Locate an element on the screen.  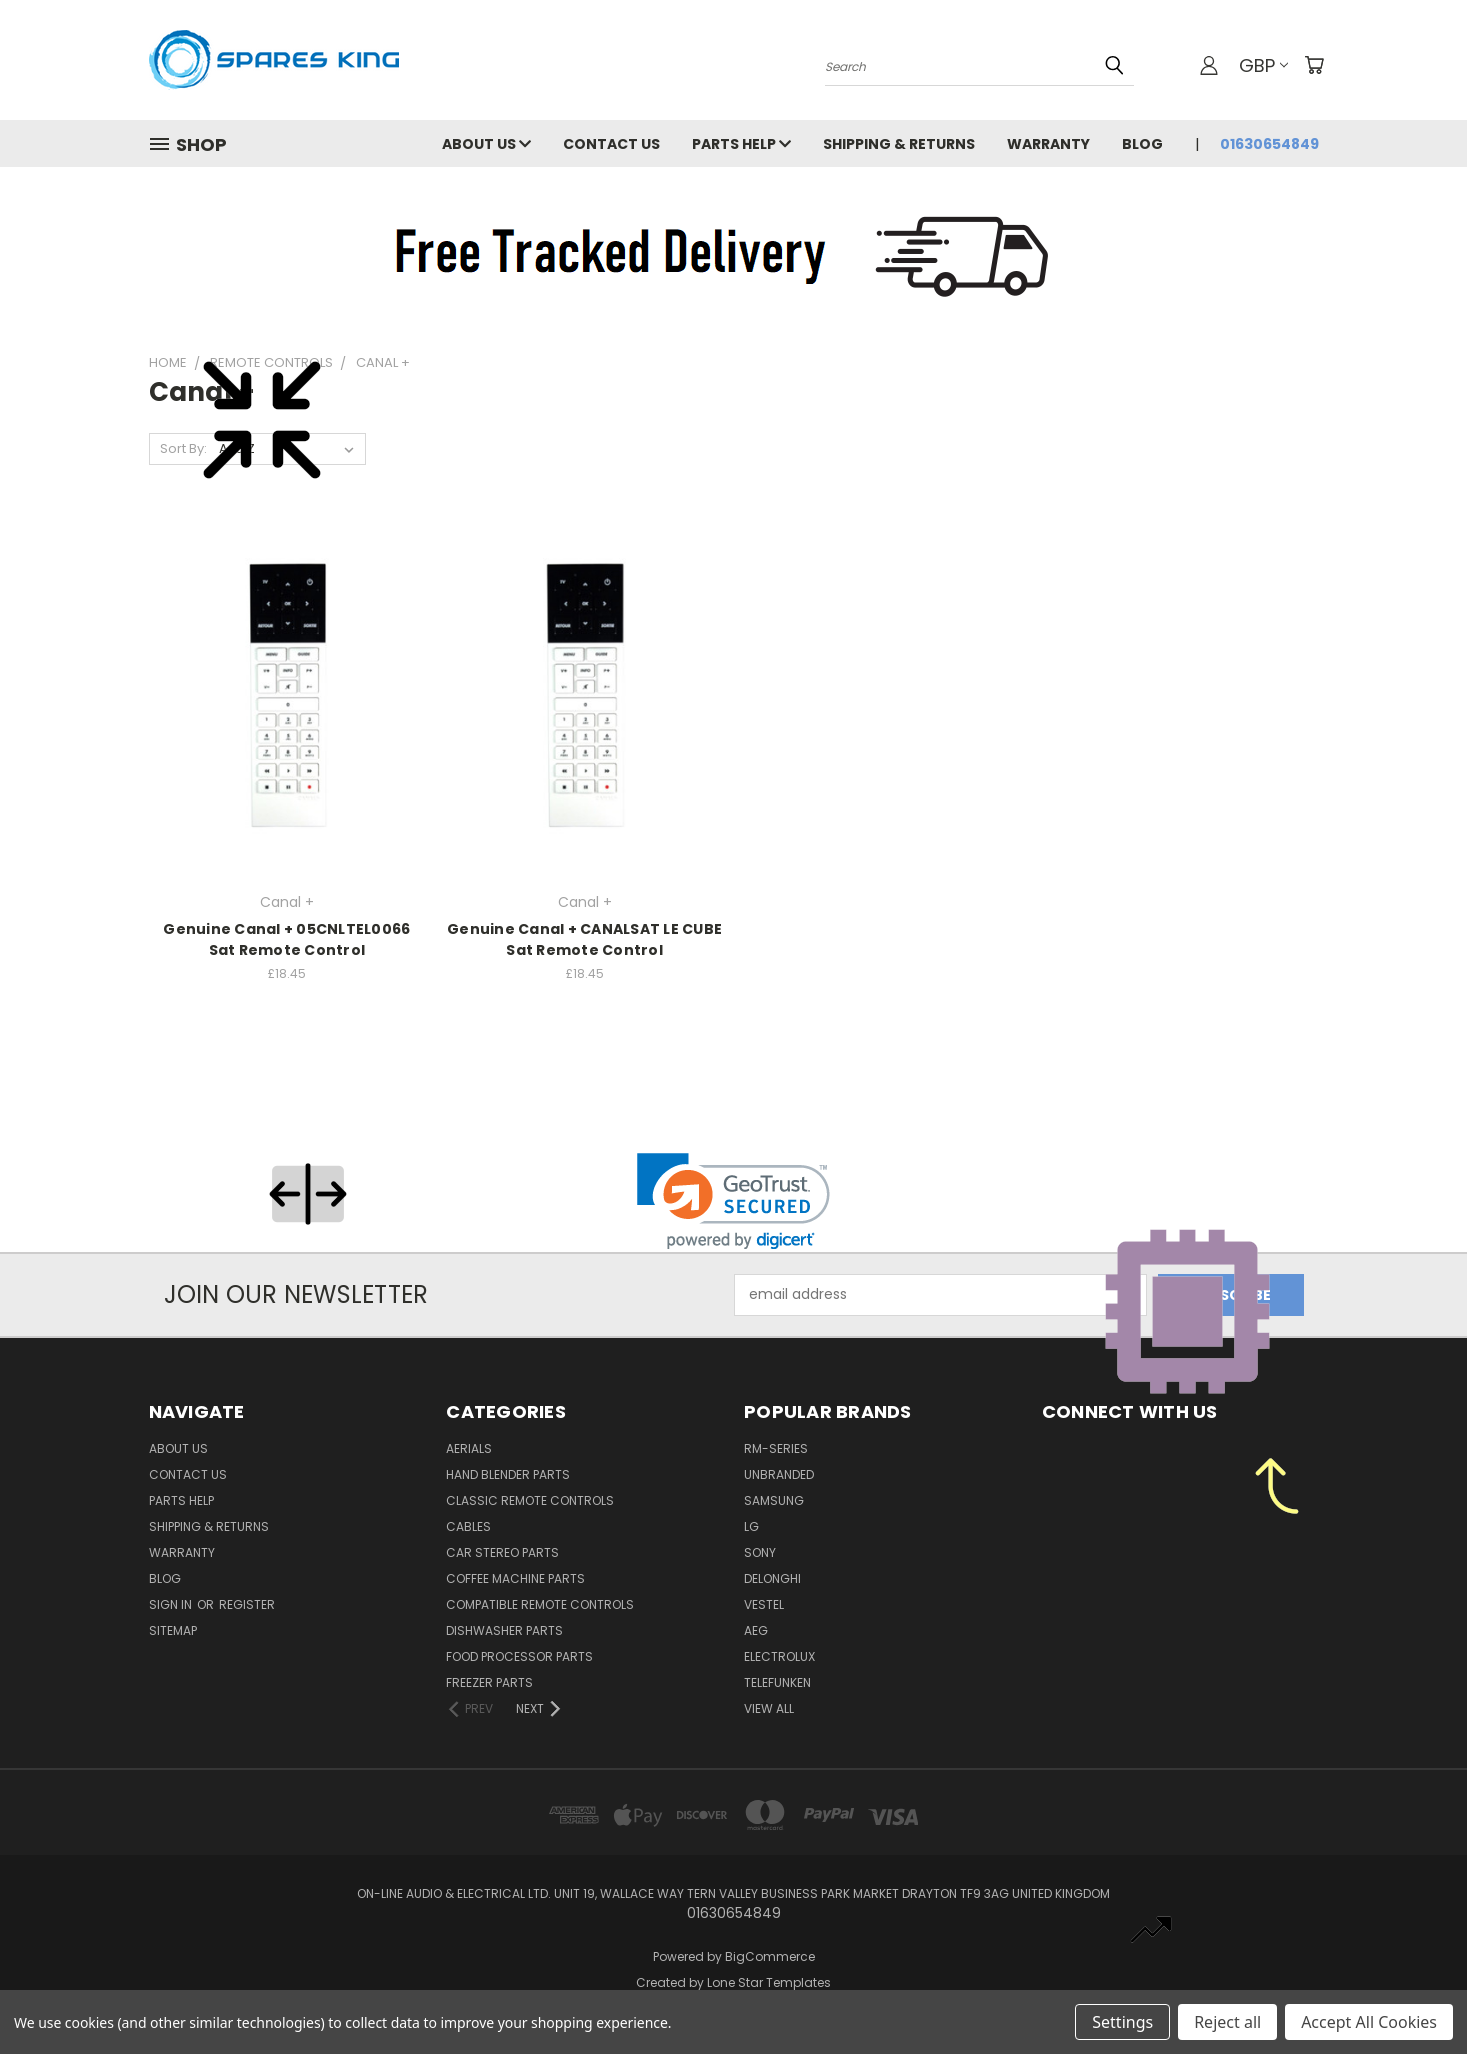
exit fullscreen mode is located at coordinates (262, 420).